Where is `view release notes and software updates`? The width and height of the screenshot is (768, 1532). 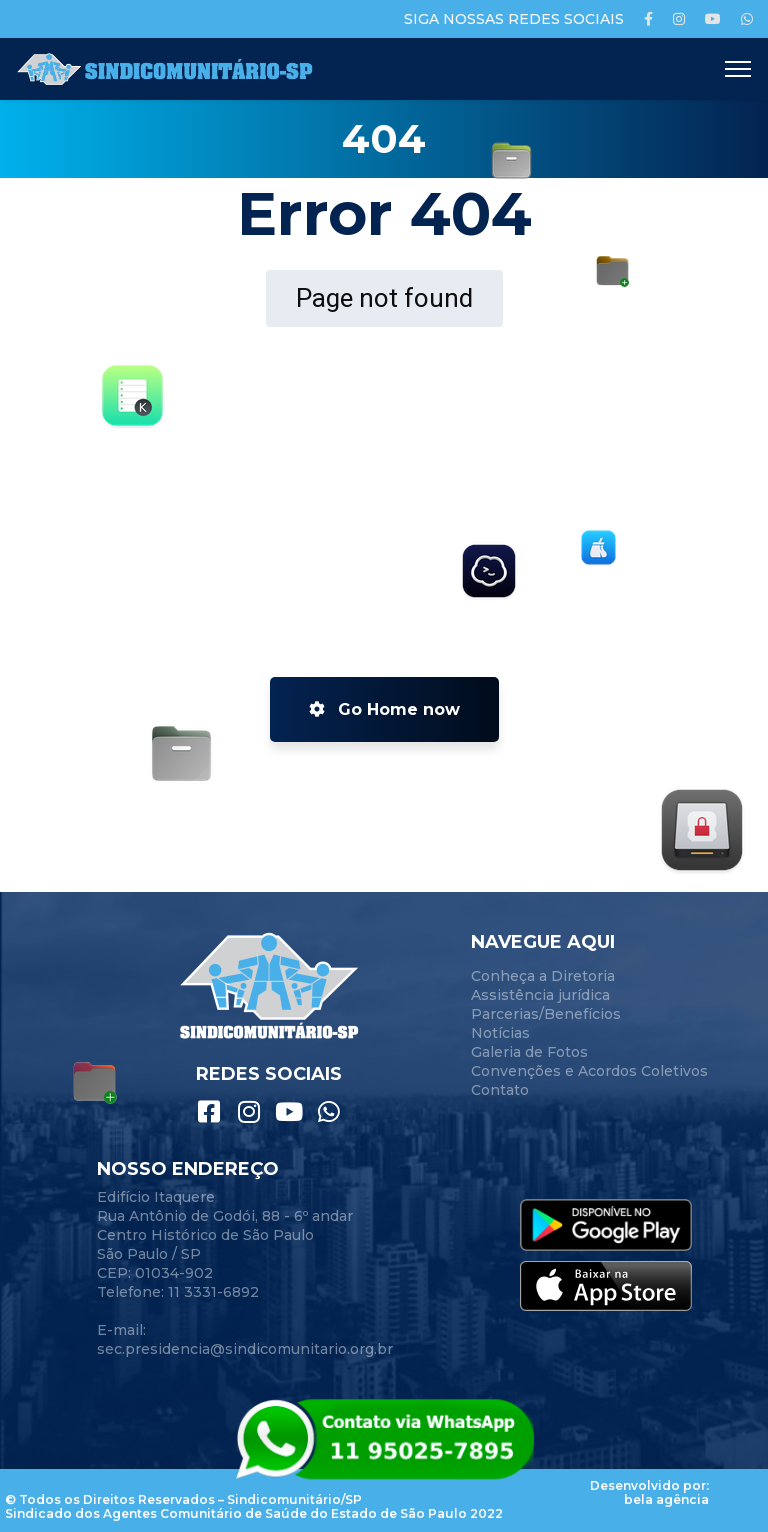 view release notes and software updates is located at coordinates (132, 395).